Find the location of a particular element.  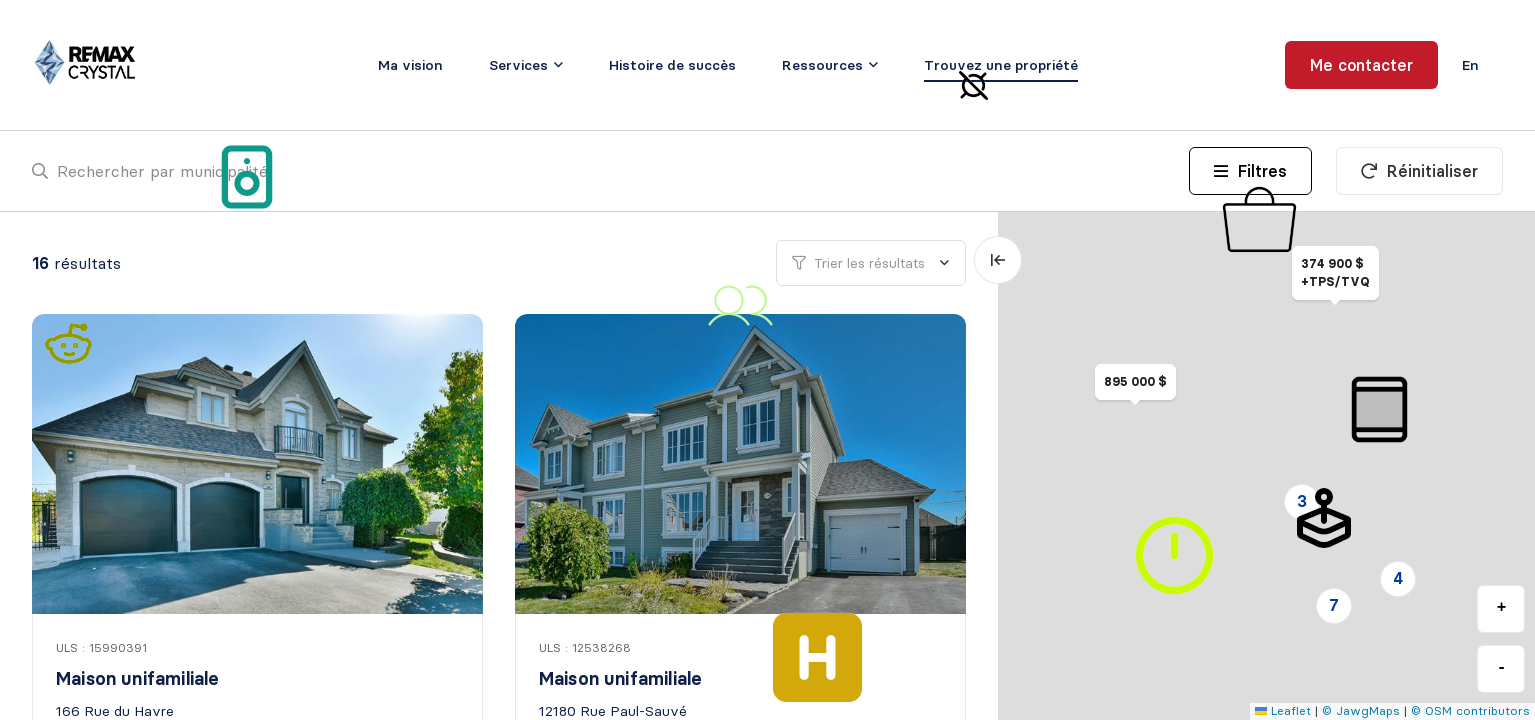

view your shopping bag is located at coordinates (1259, 223).